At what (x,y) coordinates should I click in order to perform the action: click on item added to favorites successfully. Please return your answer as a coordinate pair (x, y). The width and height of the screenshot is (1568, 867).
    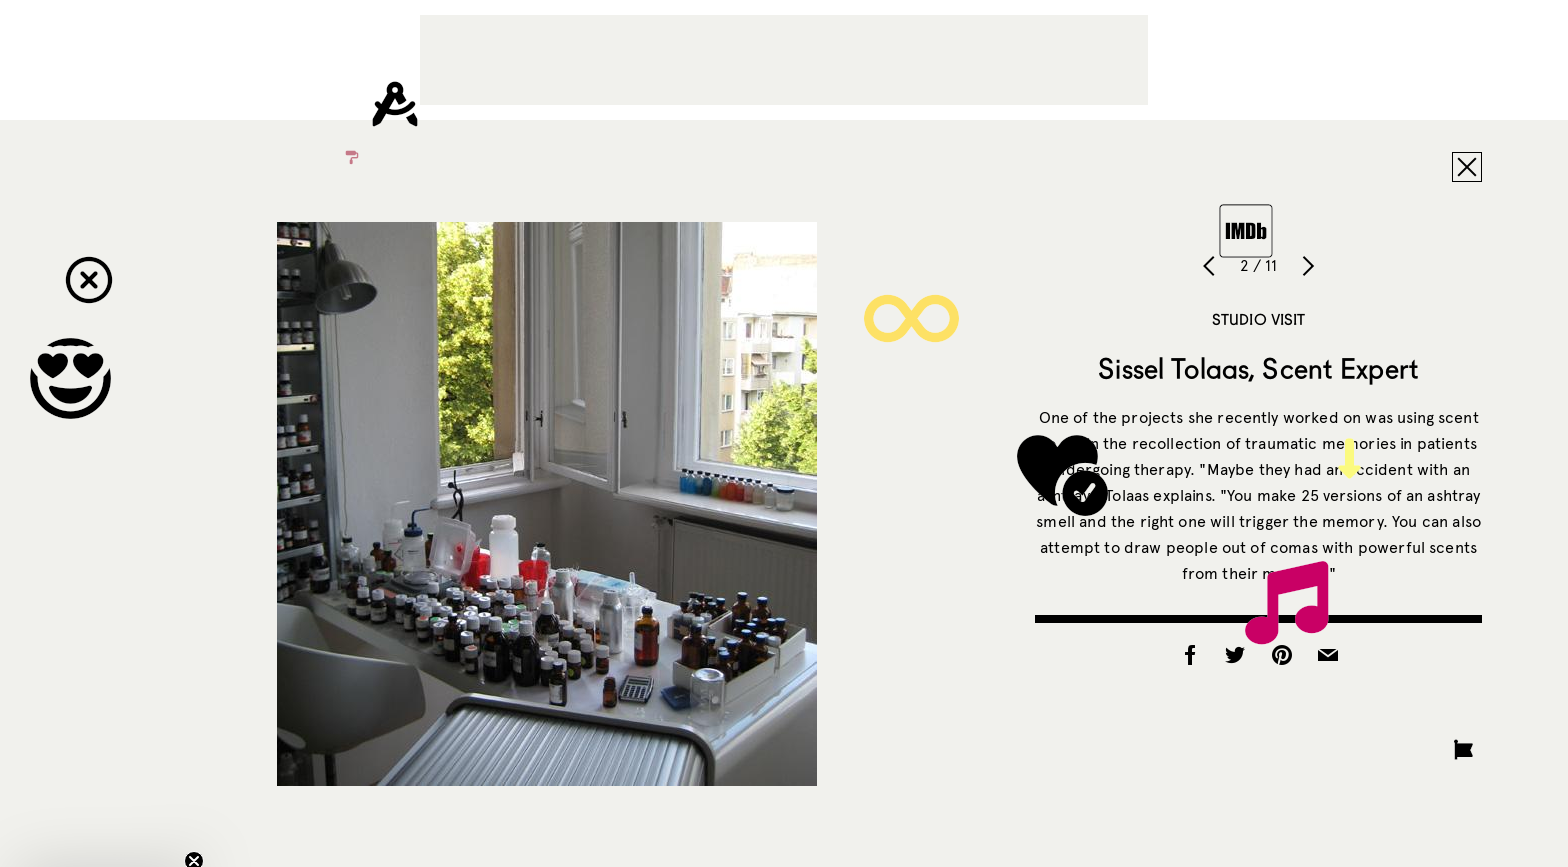
    Looking at the image, I should click on (1062, 470).